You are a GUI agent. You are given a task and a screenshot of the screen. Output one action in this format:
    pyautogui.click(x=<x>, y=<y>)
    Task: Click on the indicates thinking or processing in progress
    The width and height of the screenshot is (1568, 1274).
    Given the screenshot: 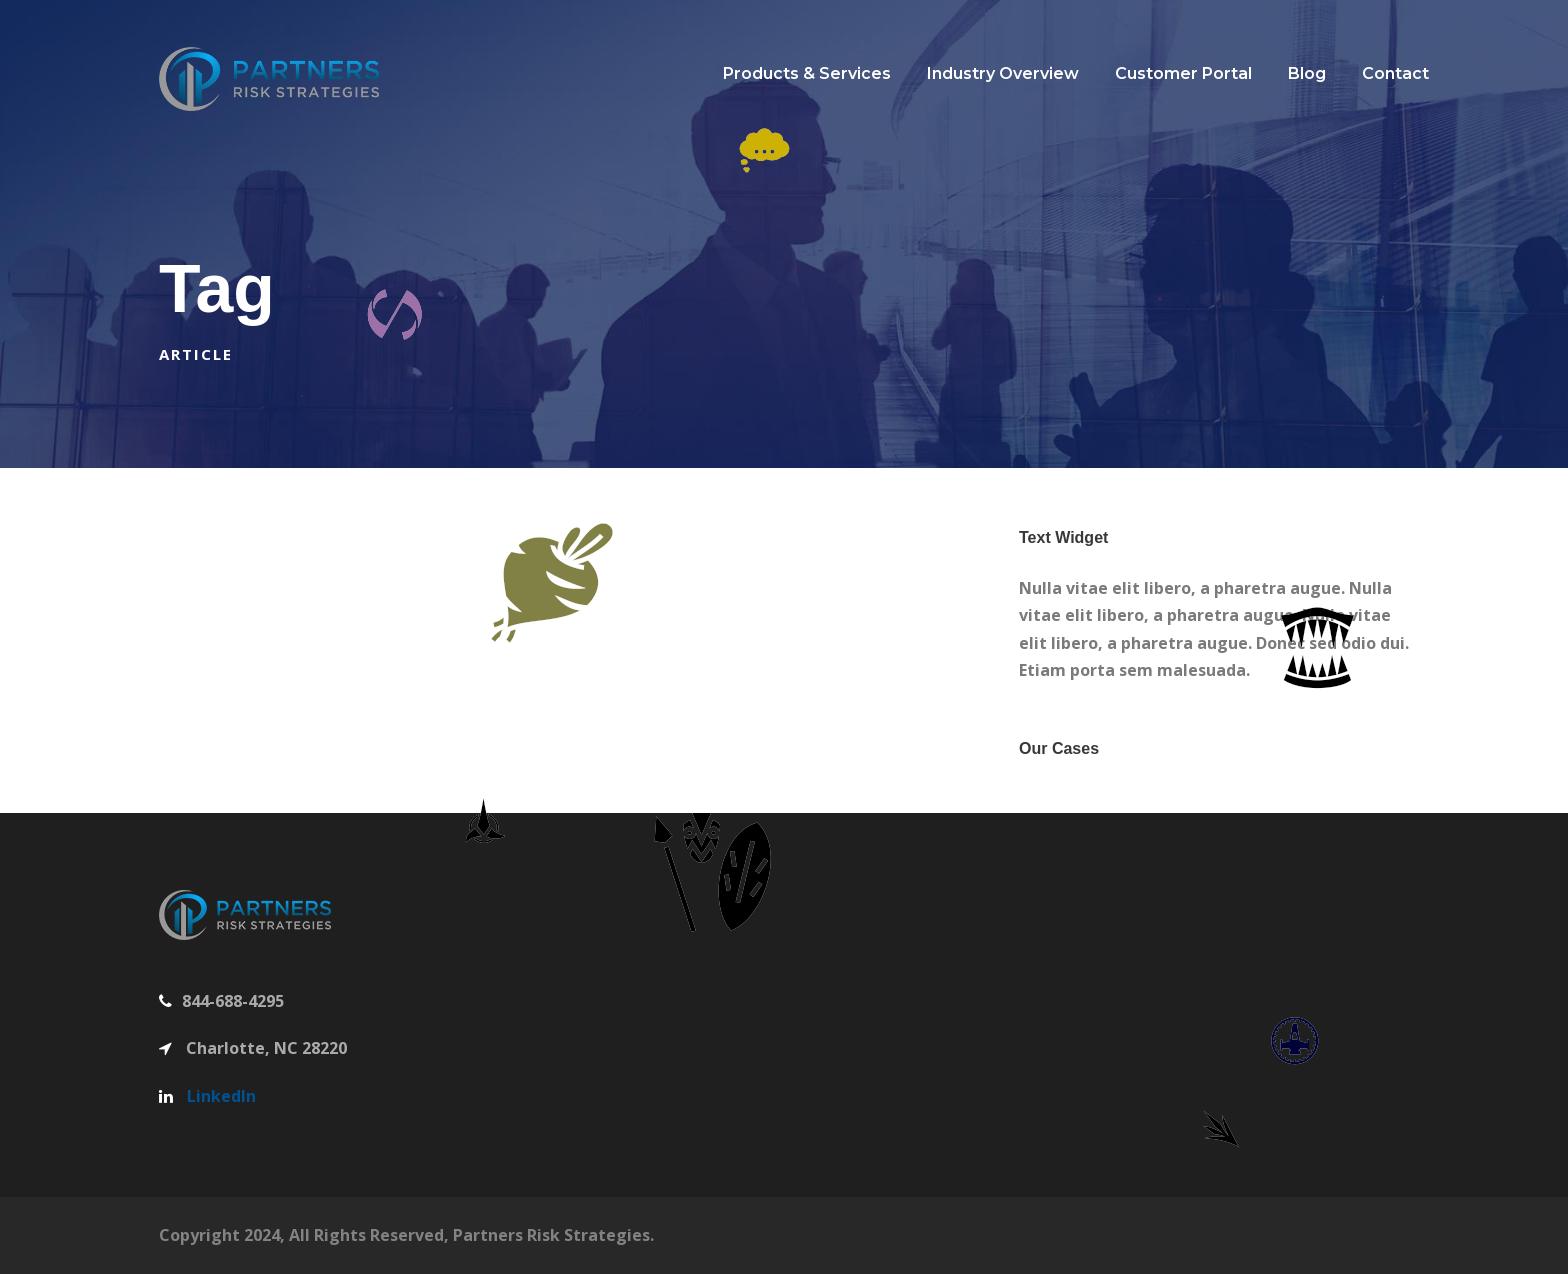 What is the action you would take?
    pyautogui.click(x=764, y=149)
    